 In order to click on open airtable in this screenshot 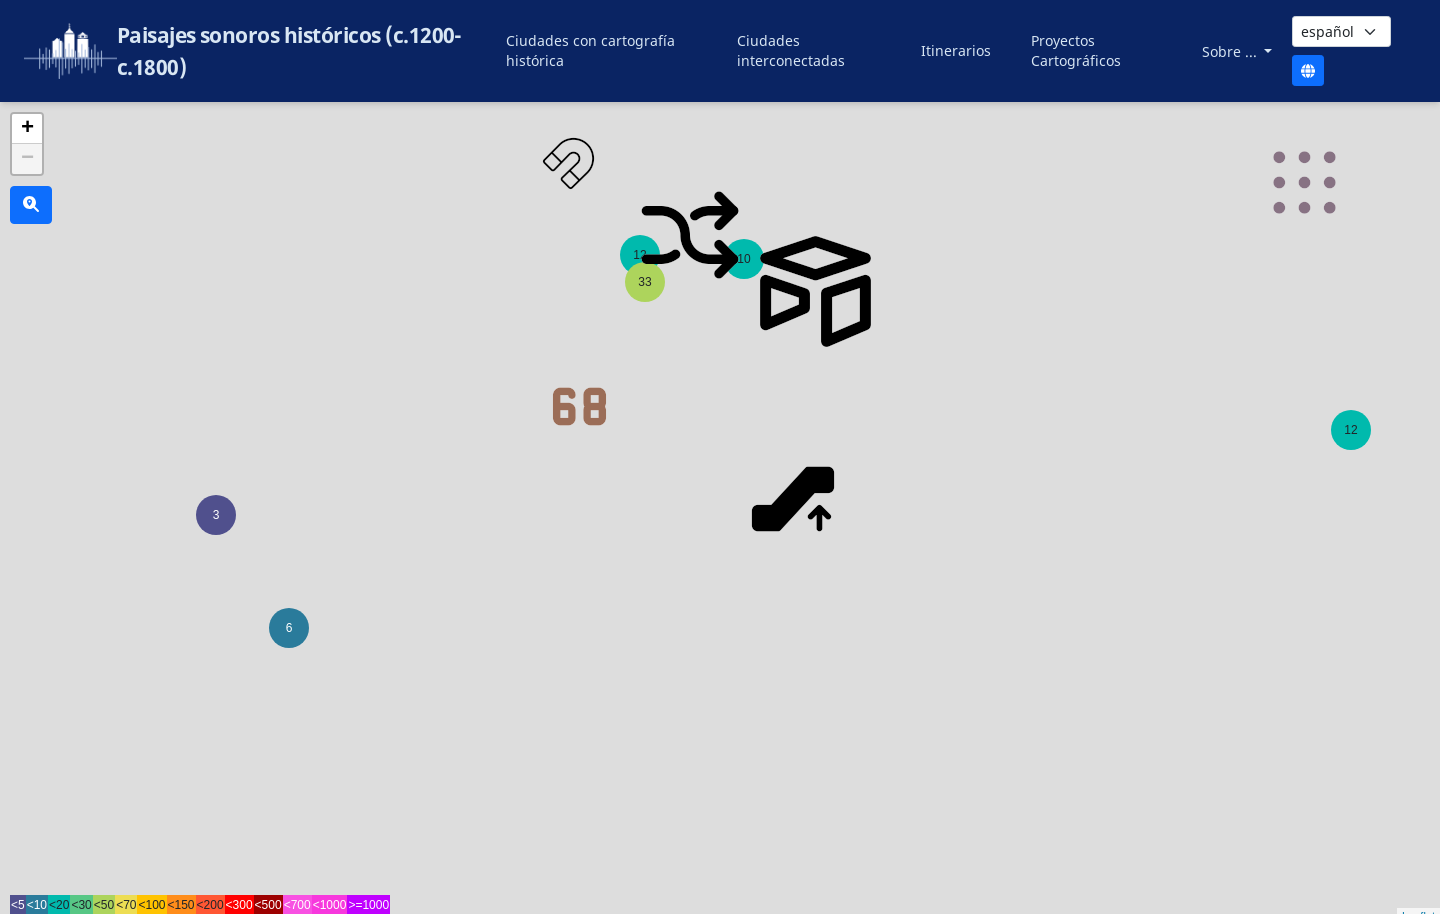, I will do `click(815, 291)`.